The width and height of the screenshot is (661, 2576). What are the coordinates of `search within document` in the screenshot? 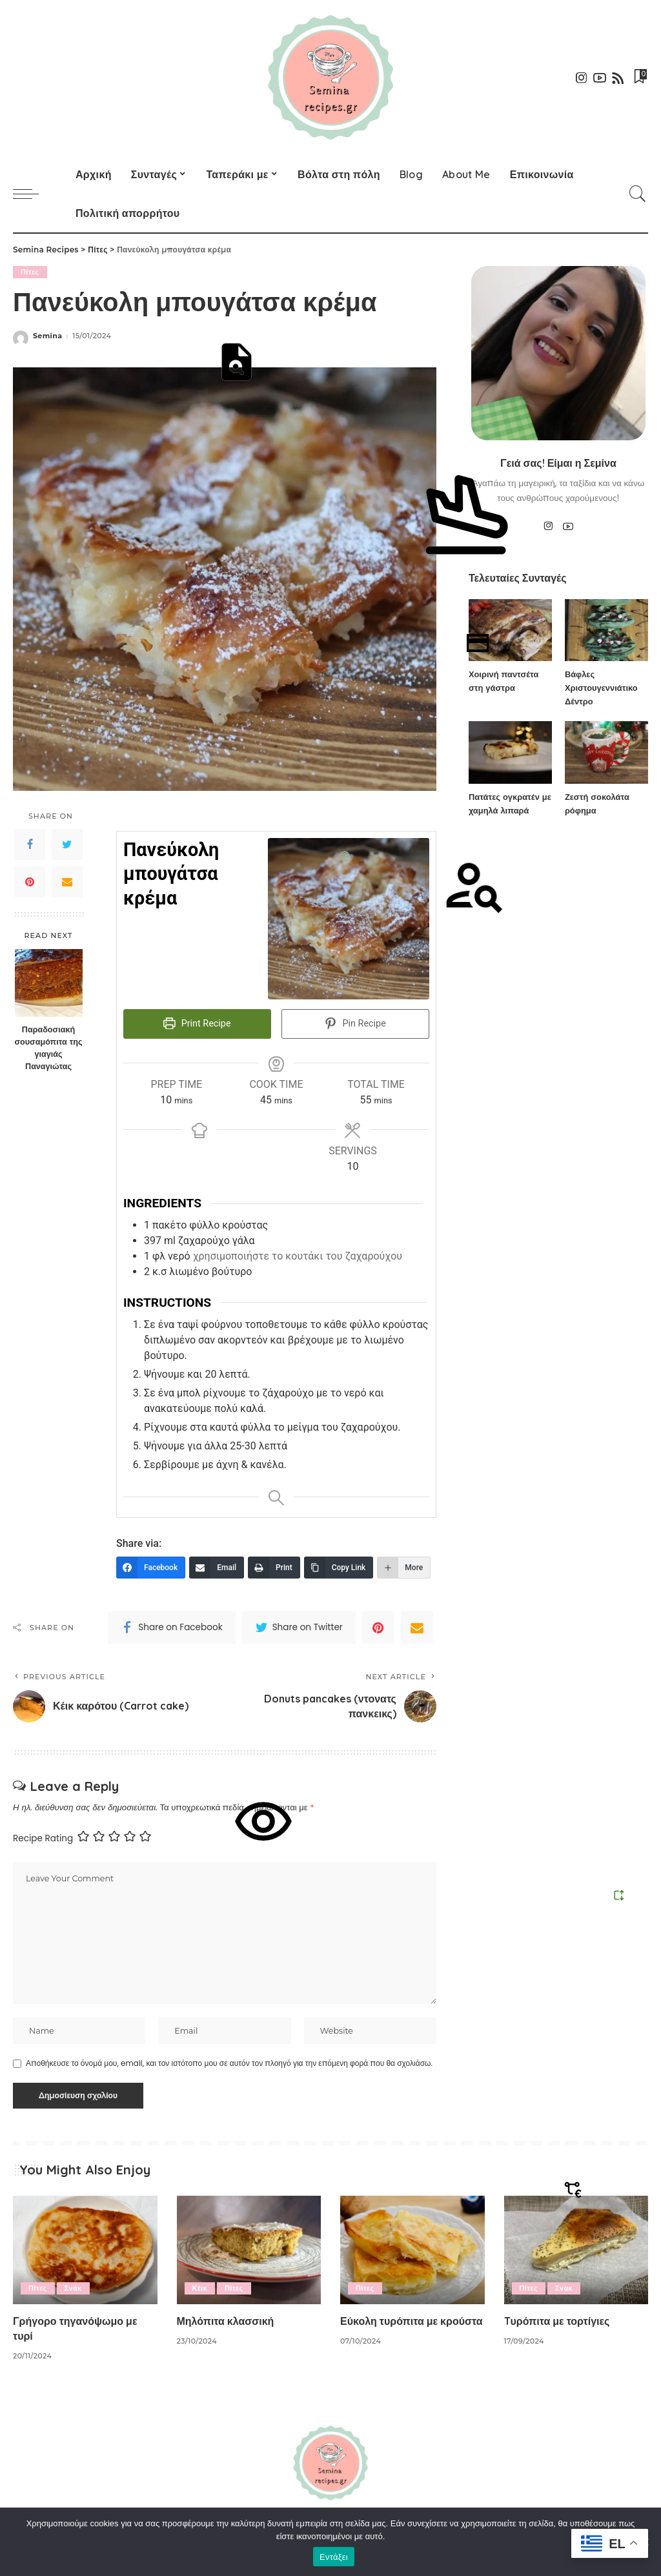 It's located at (236, 362).